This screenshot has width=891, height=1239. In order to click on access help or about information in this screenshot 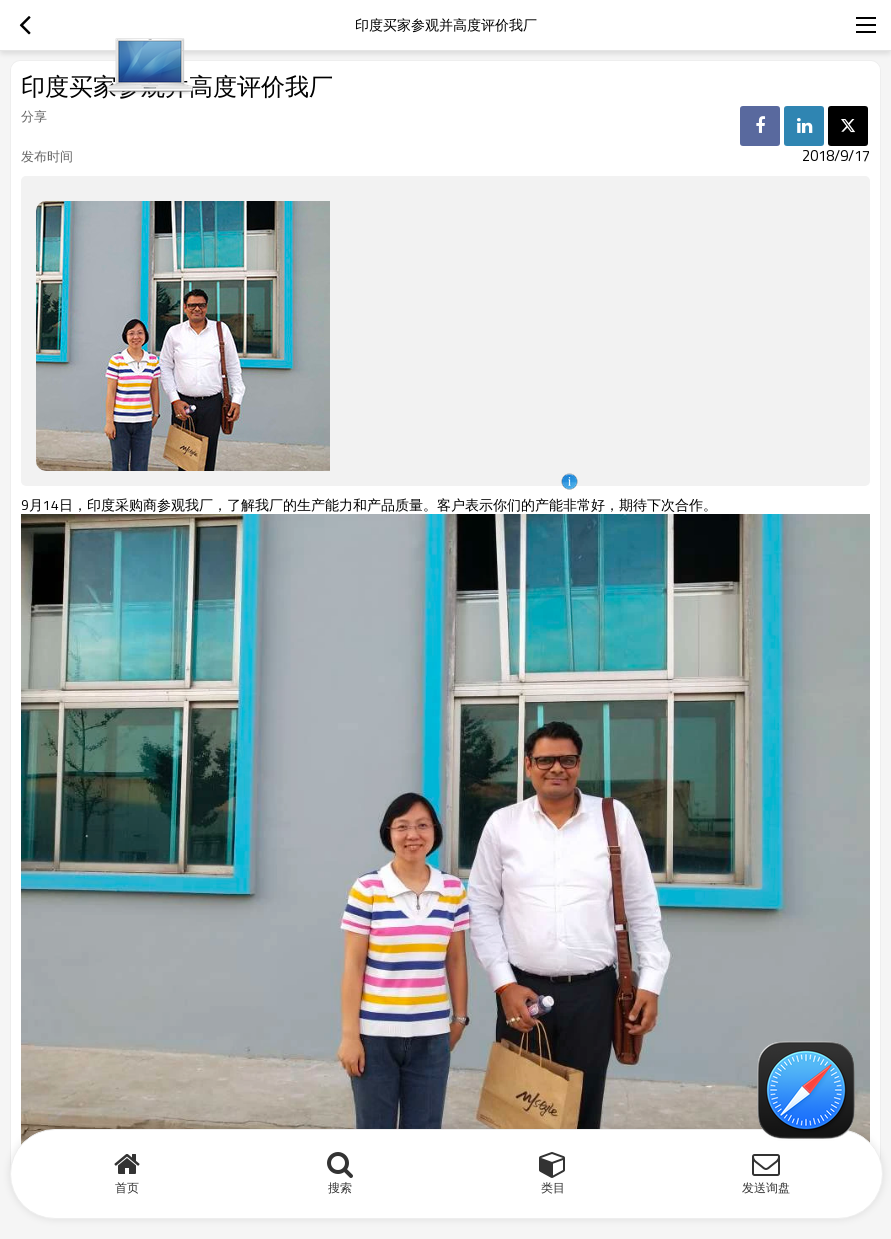, I will do `click(569, 481)`.